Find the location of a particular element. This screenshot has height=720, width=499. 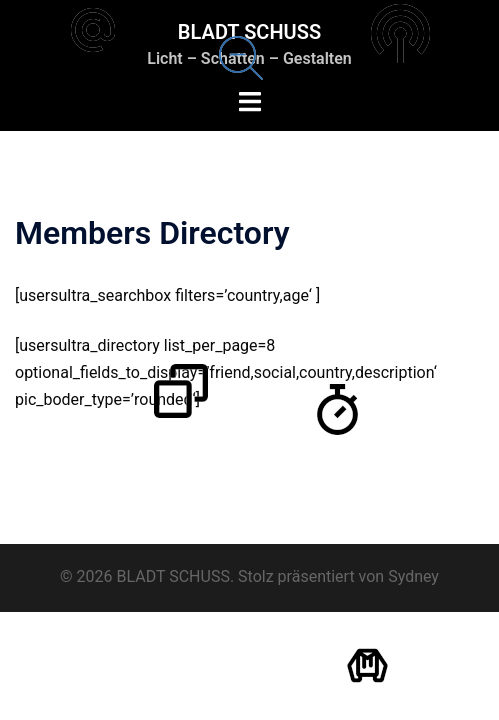

browse clothing or apparel items is located at coordinates (367, 665).